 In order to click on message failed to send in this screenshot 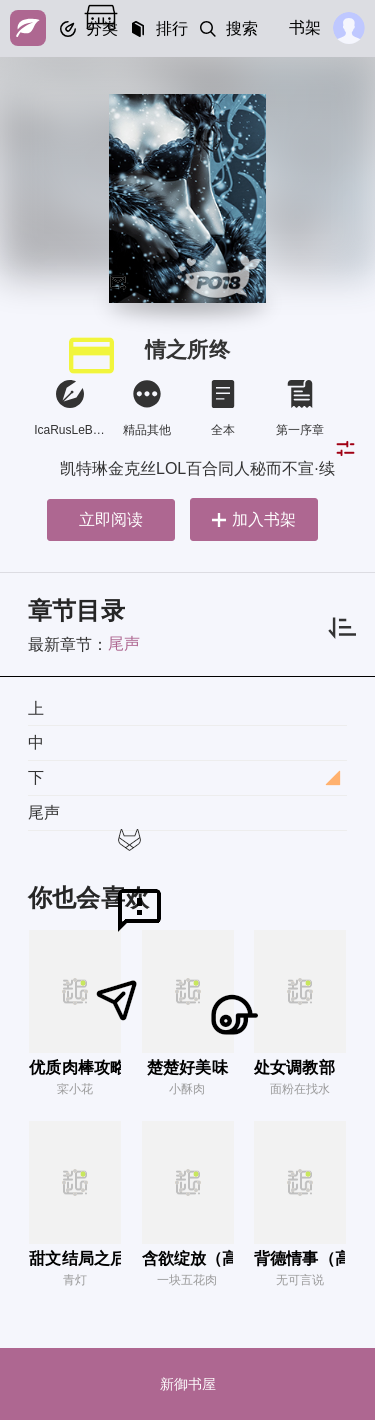, I will do `click(139, 910)`.